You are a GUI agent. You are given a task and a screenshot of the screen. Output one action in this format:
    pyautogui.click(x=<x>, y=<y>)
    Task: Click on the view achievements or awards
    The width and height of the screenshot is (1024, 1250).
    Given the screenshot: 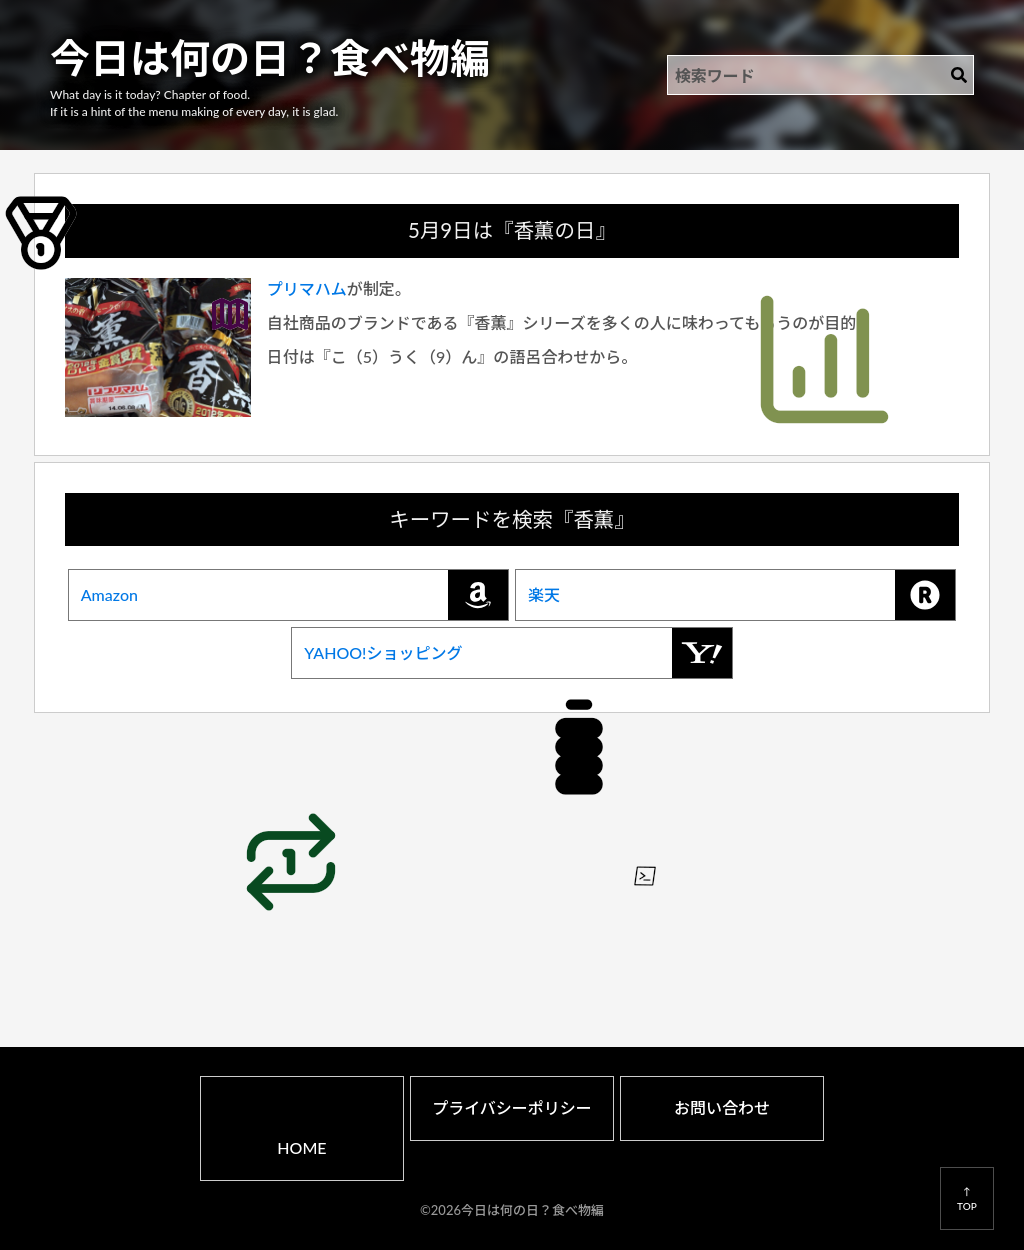 What is the action you would take?
    pyautogui.click(x=41, y=233)
    